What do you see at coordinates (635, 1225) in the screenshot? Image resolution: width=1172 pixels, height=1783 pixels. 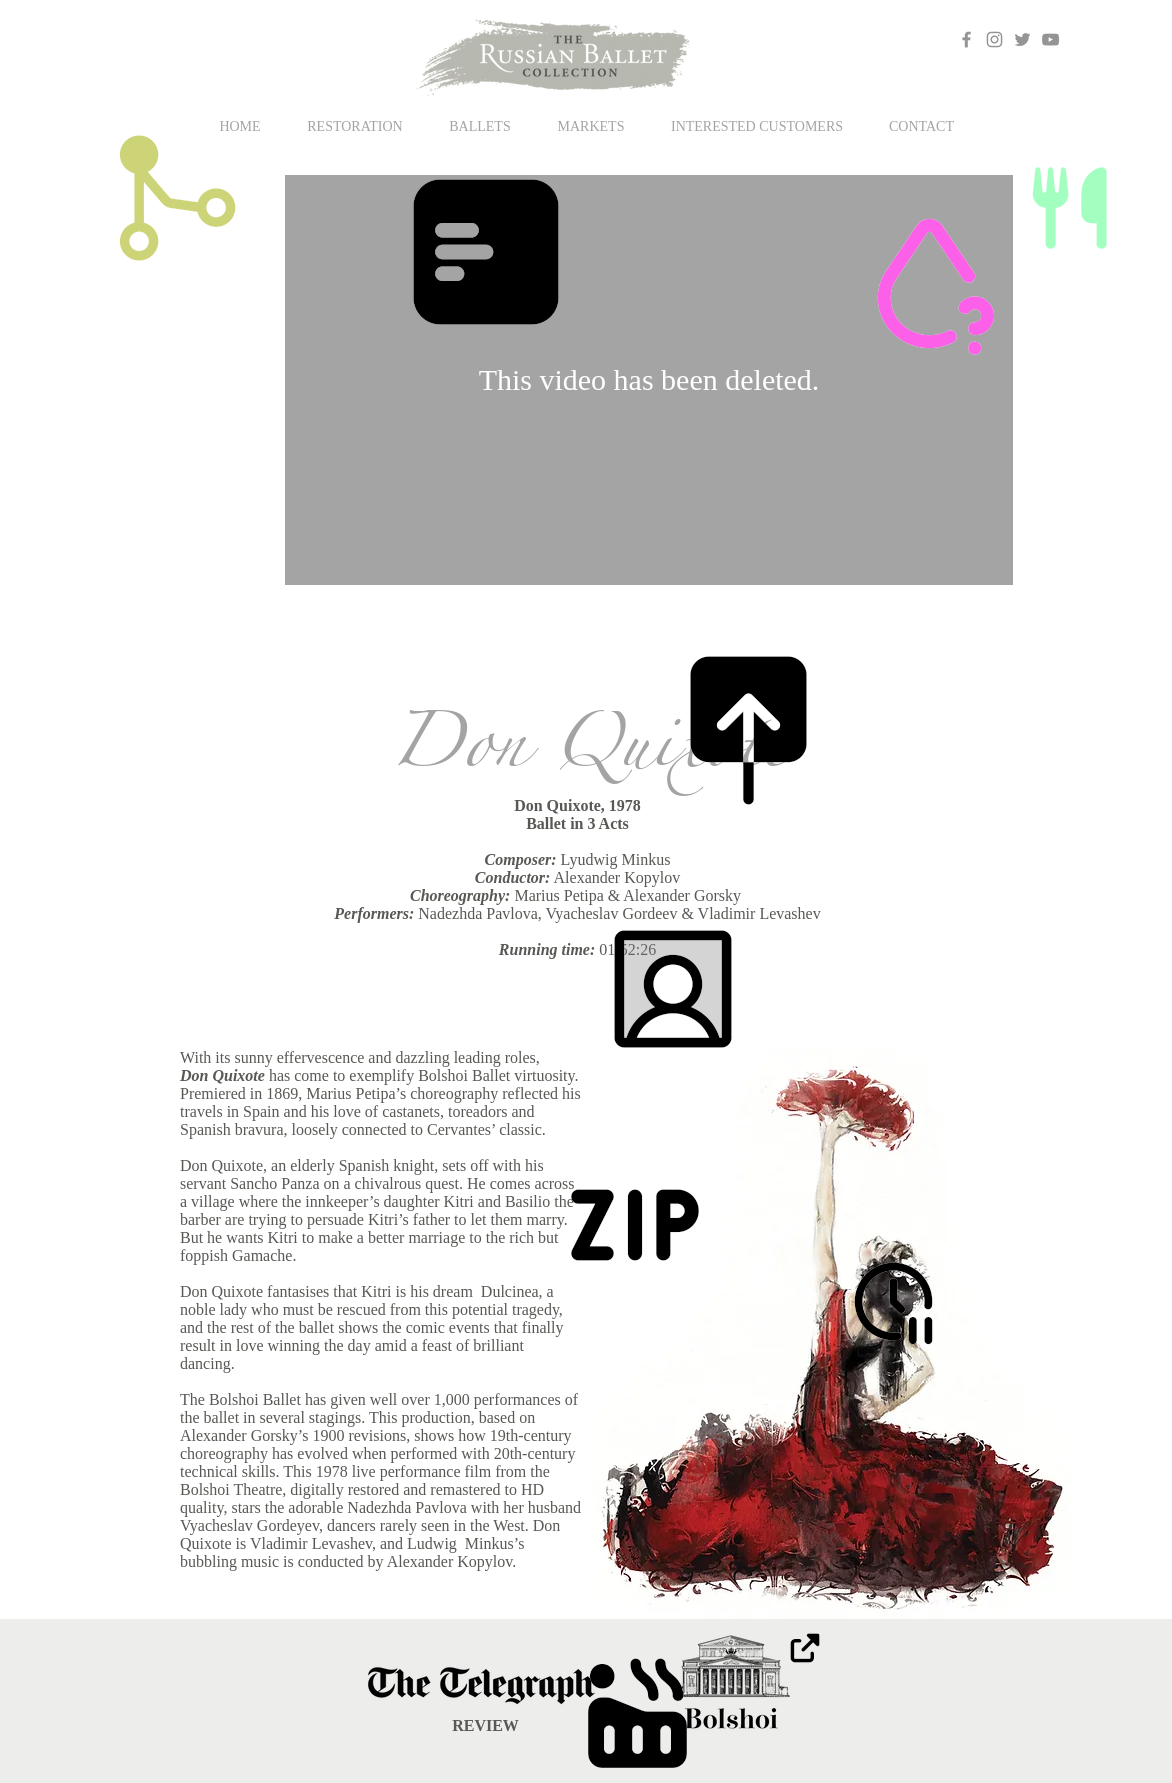 I see `compress files into a zip archive` at bounding box center [635, 1225].